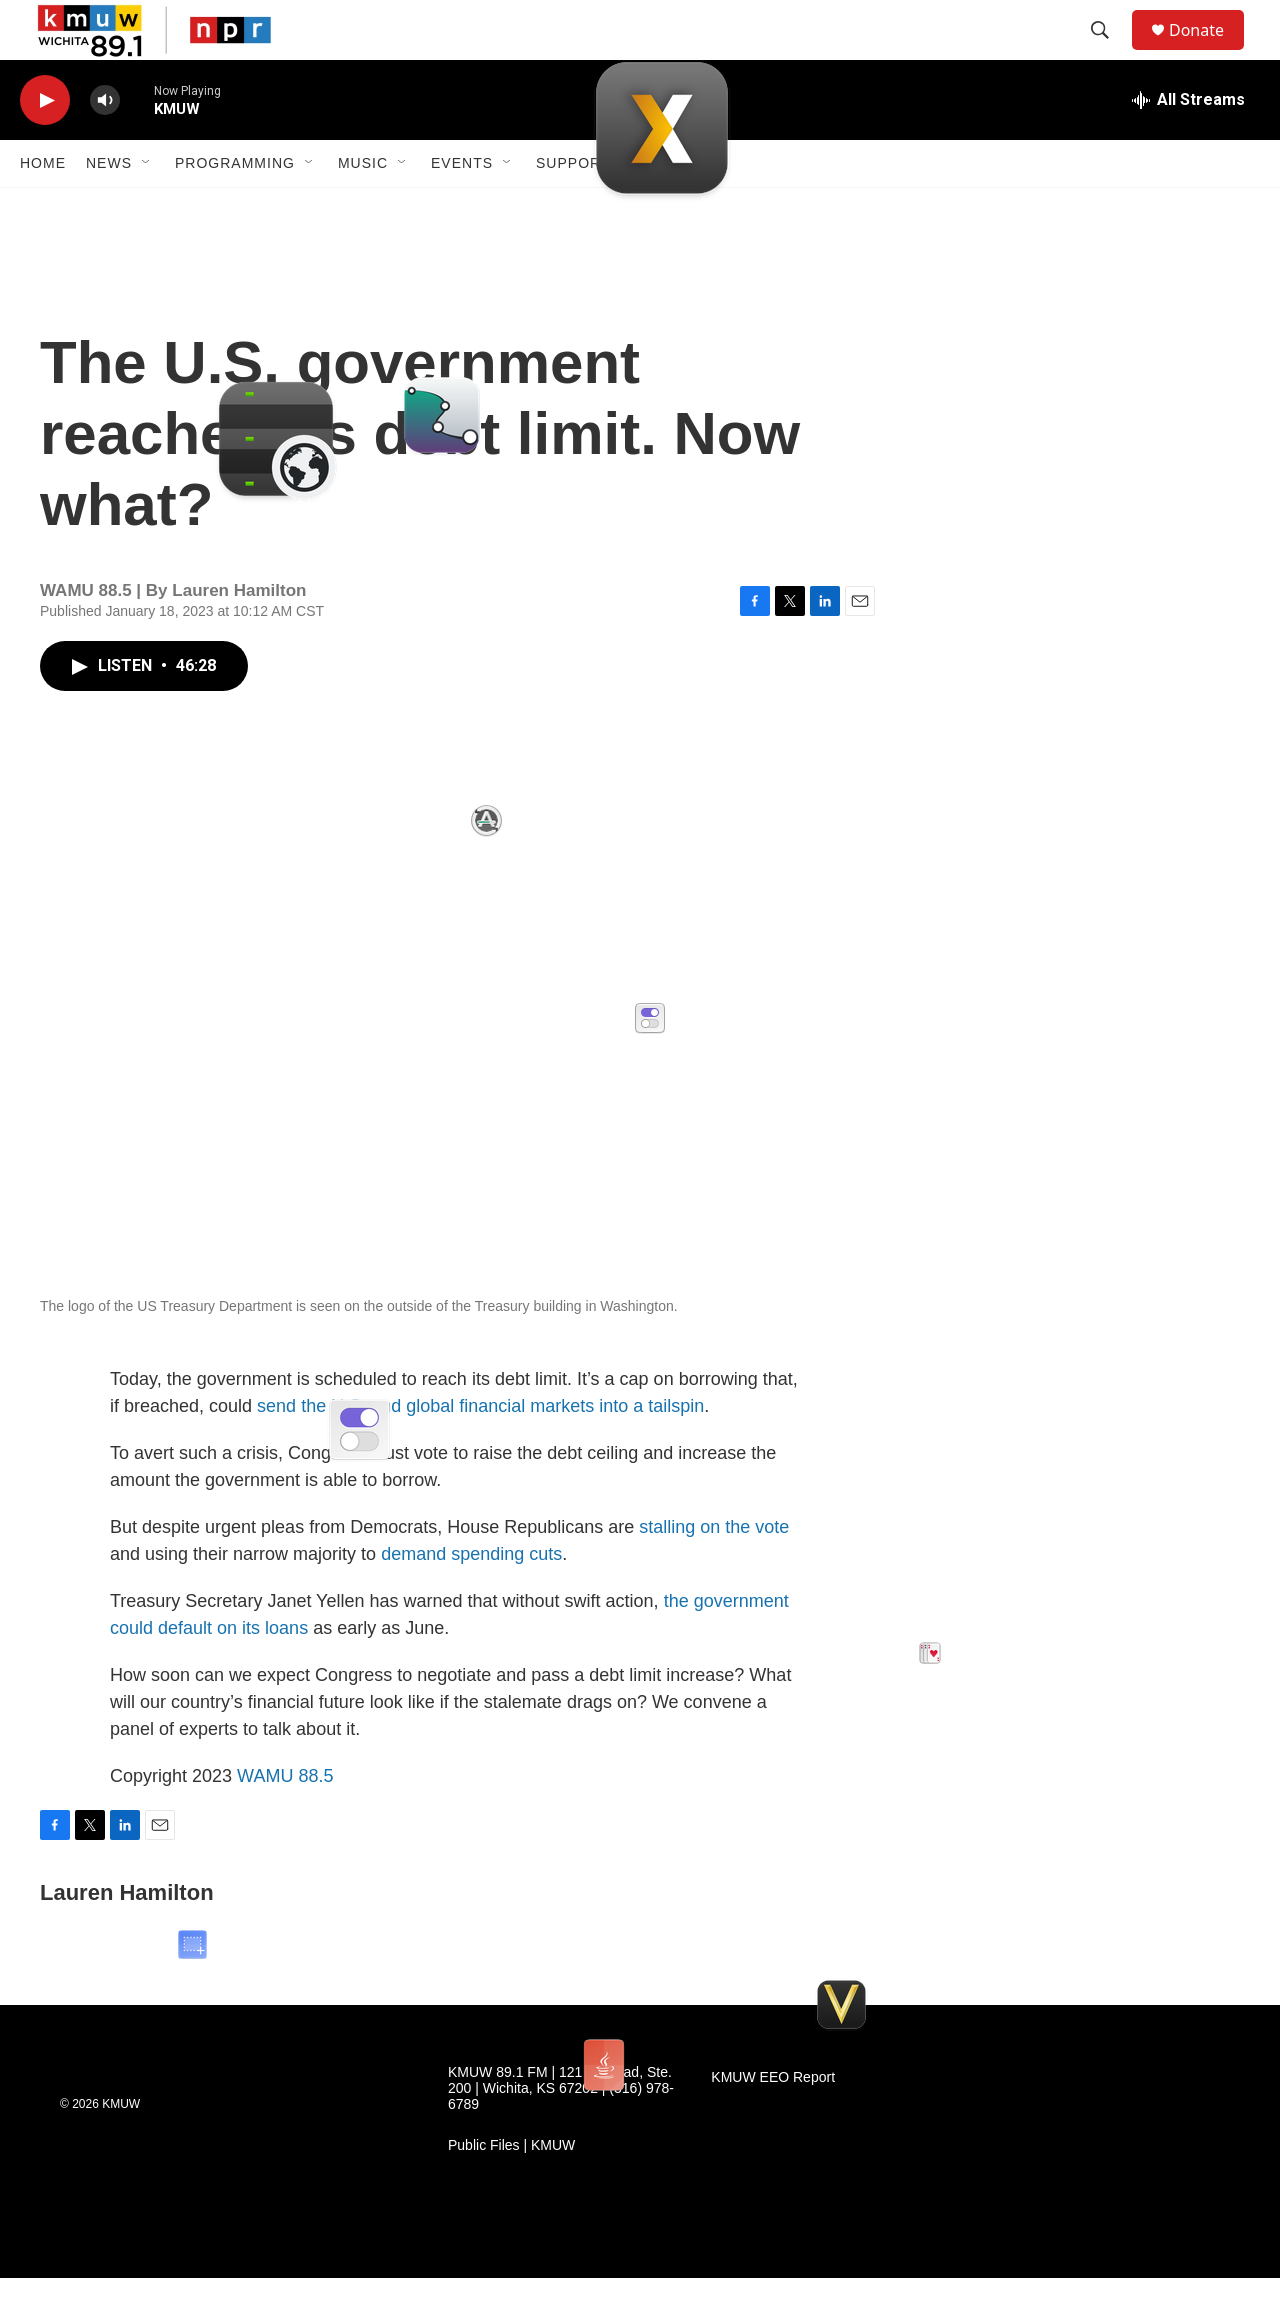 This screenshot has height=2323, width=1280. Describe the element at coordinates (192, 1944) in the screenshot. I see `take a screenshot` at that location.